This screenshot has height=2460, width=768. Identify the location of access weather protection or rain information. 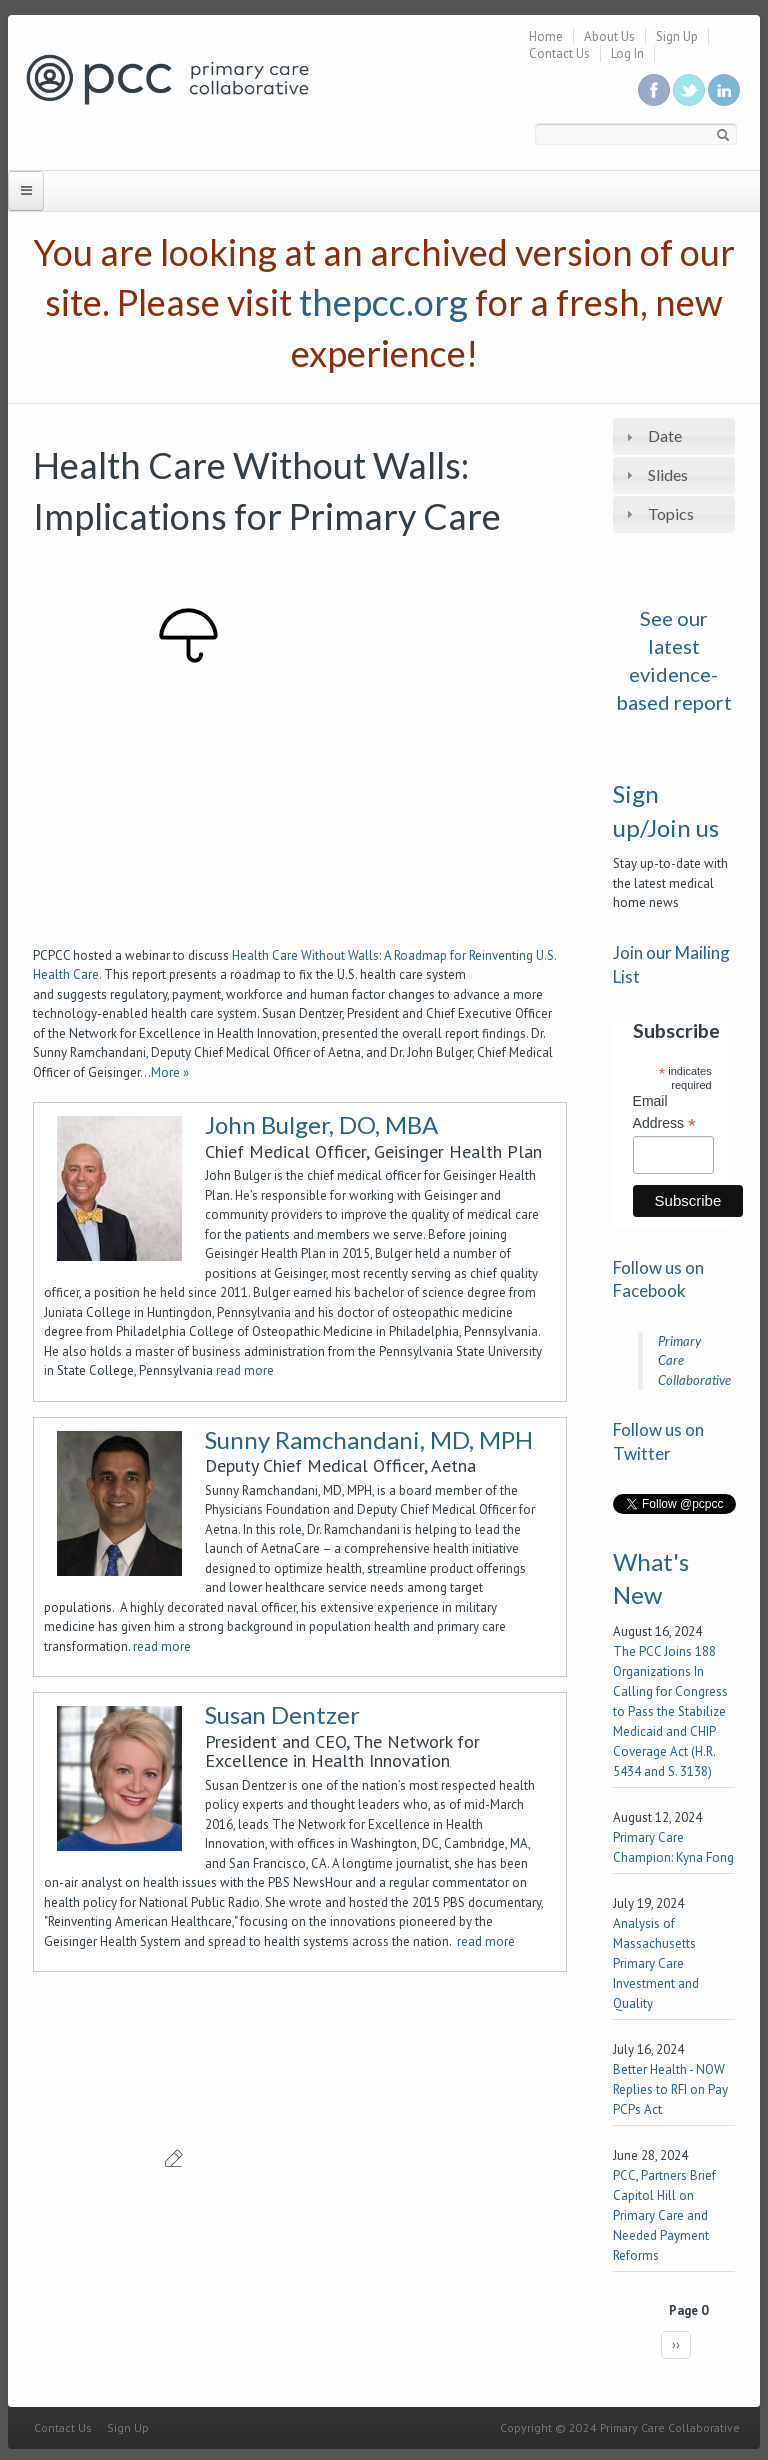
(188, 635).